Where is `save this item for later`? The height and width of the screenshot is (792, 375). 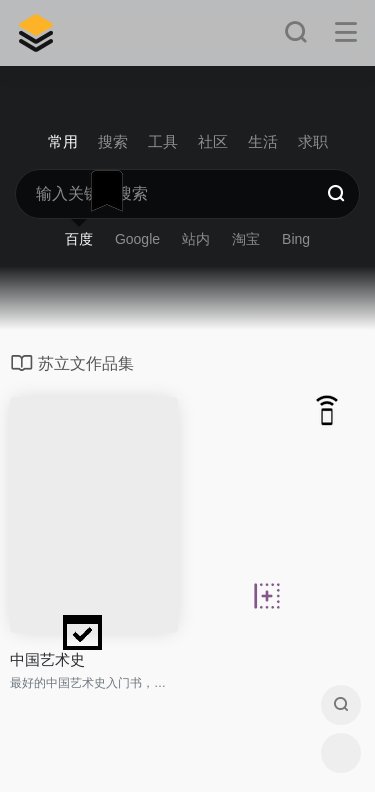
save this item for later is located at coordinates (107, 191).